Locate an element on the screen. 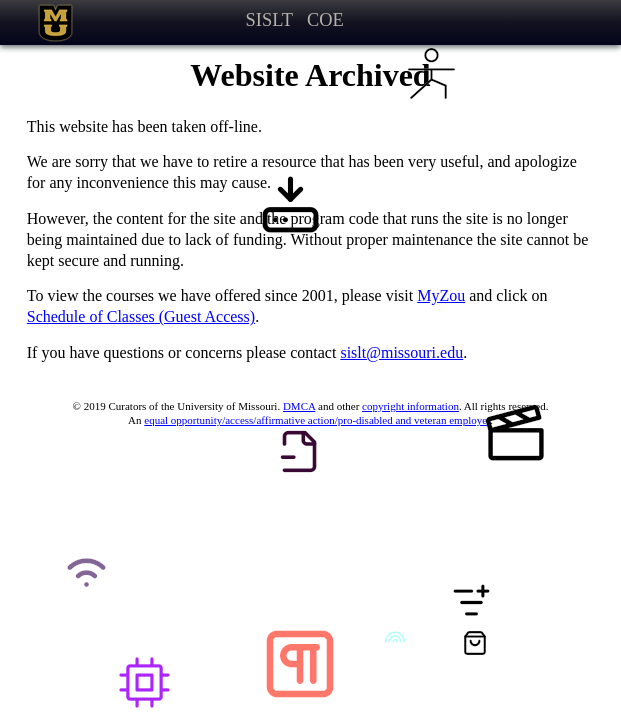 Image resolution: width=621 pixels, height=720 pixels. view system hardware information is located at coordinates (144, 682).